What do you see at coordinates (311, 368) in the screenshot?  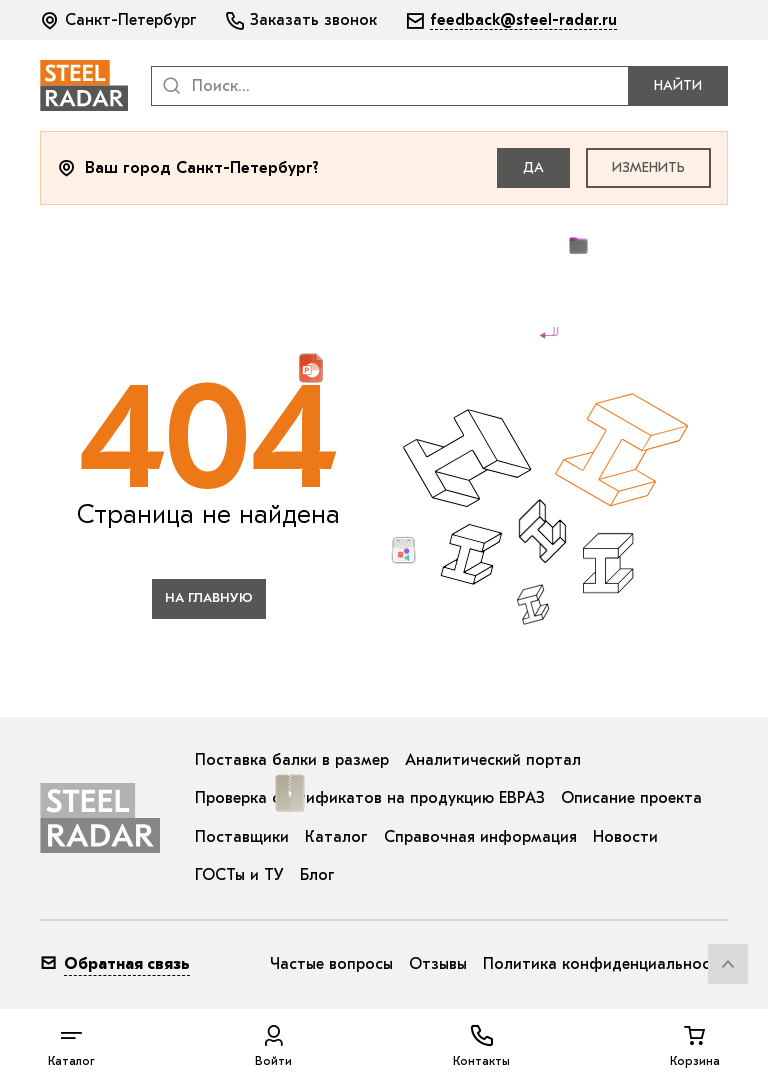 I see `a microsoft powerpoint file` at bounding box center [311, 368].